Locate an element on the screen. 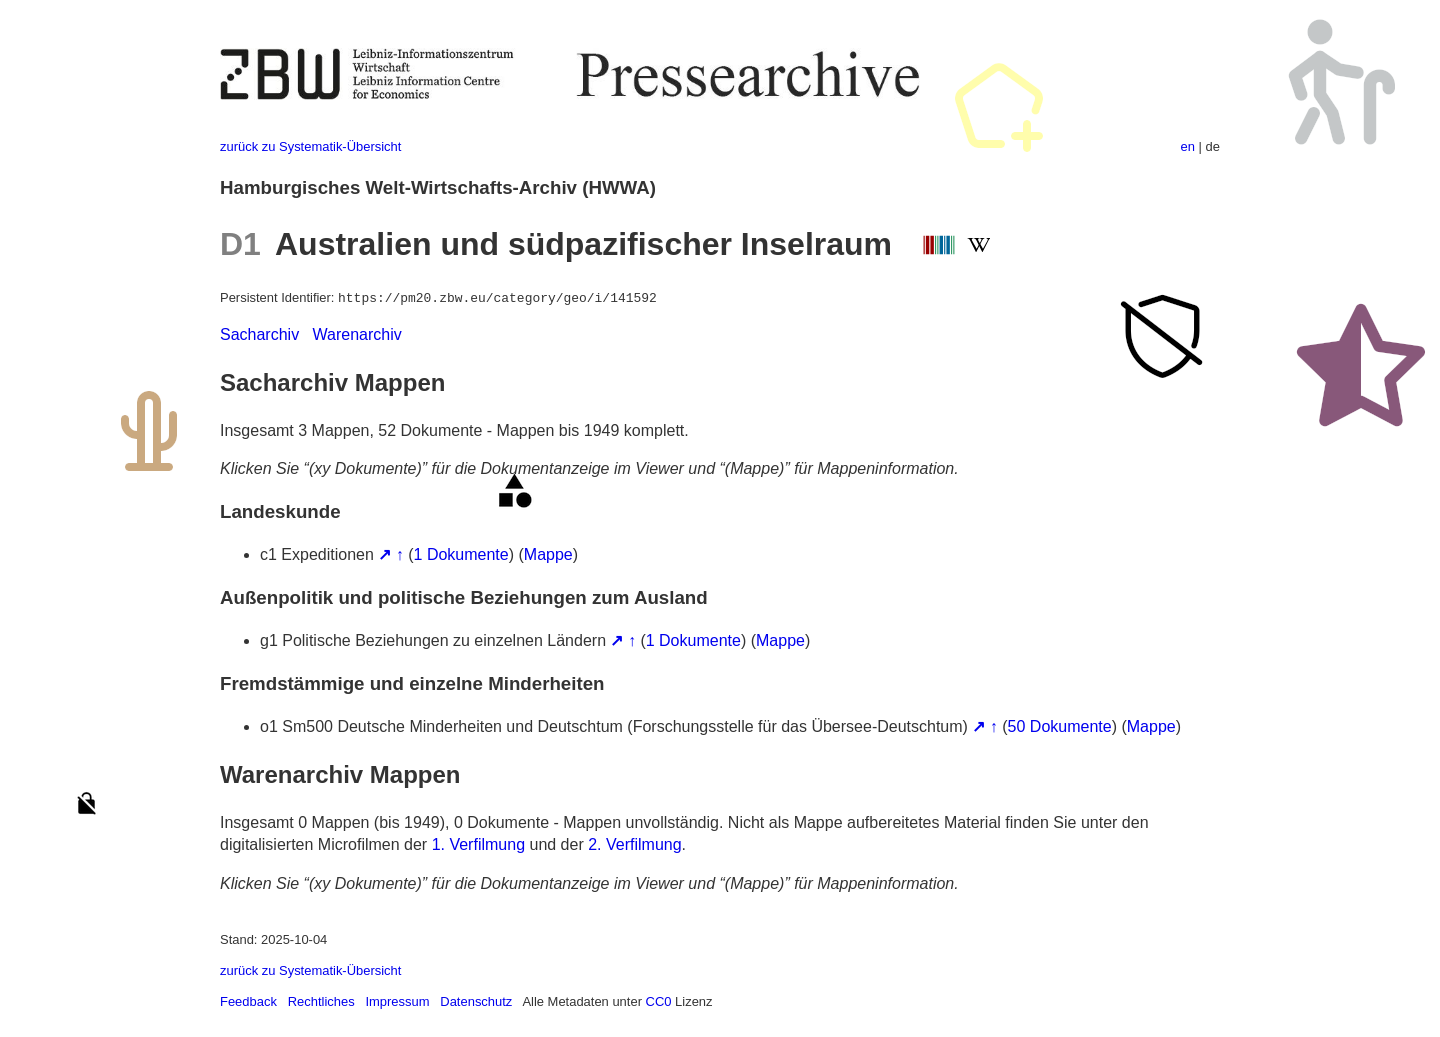  add a new shape or polygon element is located at coordinates (999, 108).